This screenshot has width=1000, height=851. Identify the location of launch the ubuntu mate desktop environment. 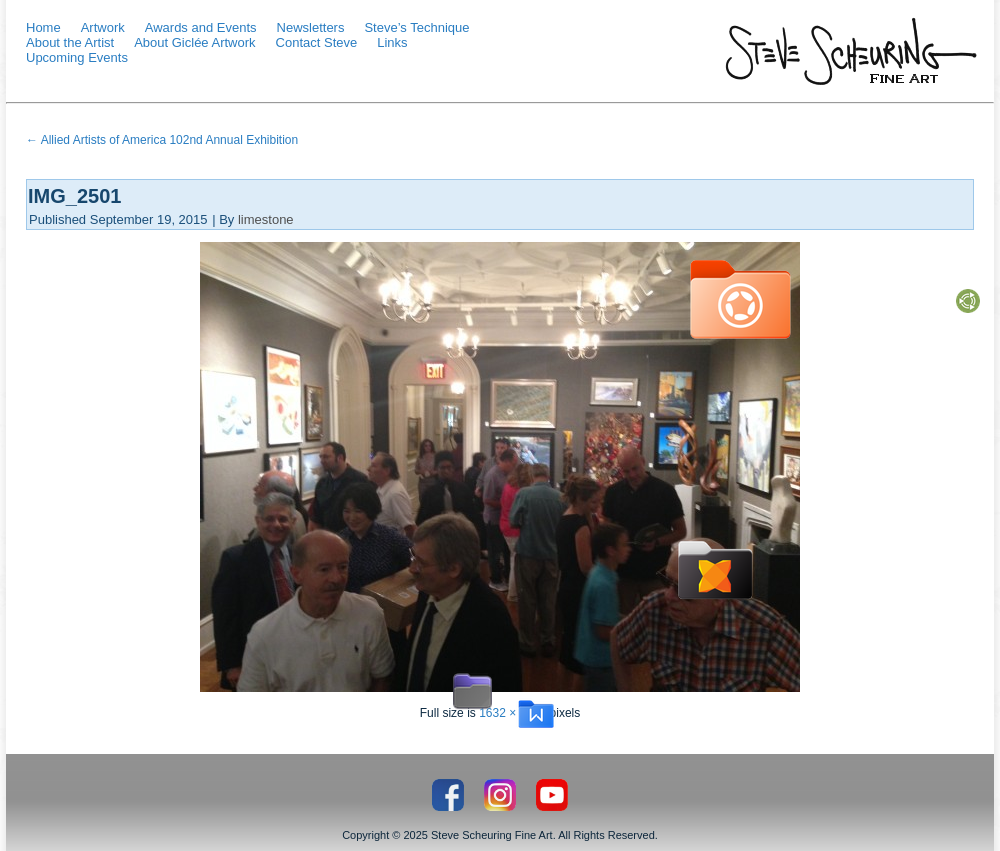
(968, 301).